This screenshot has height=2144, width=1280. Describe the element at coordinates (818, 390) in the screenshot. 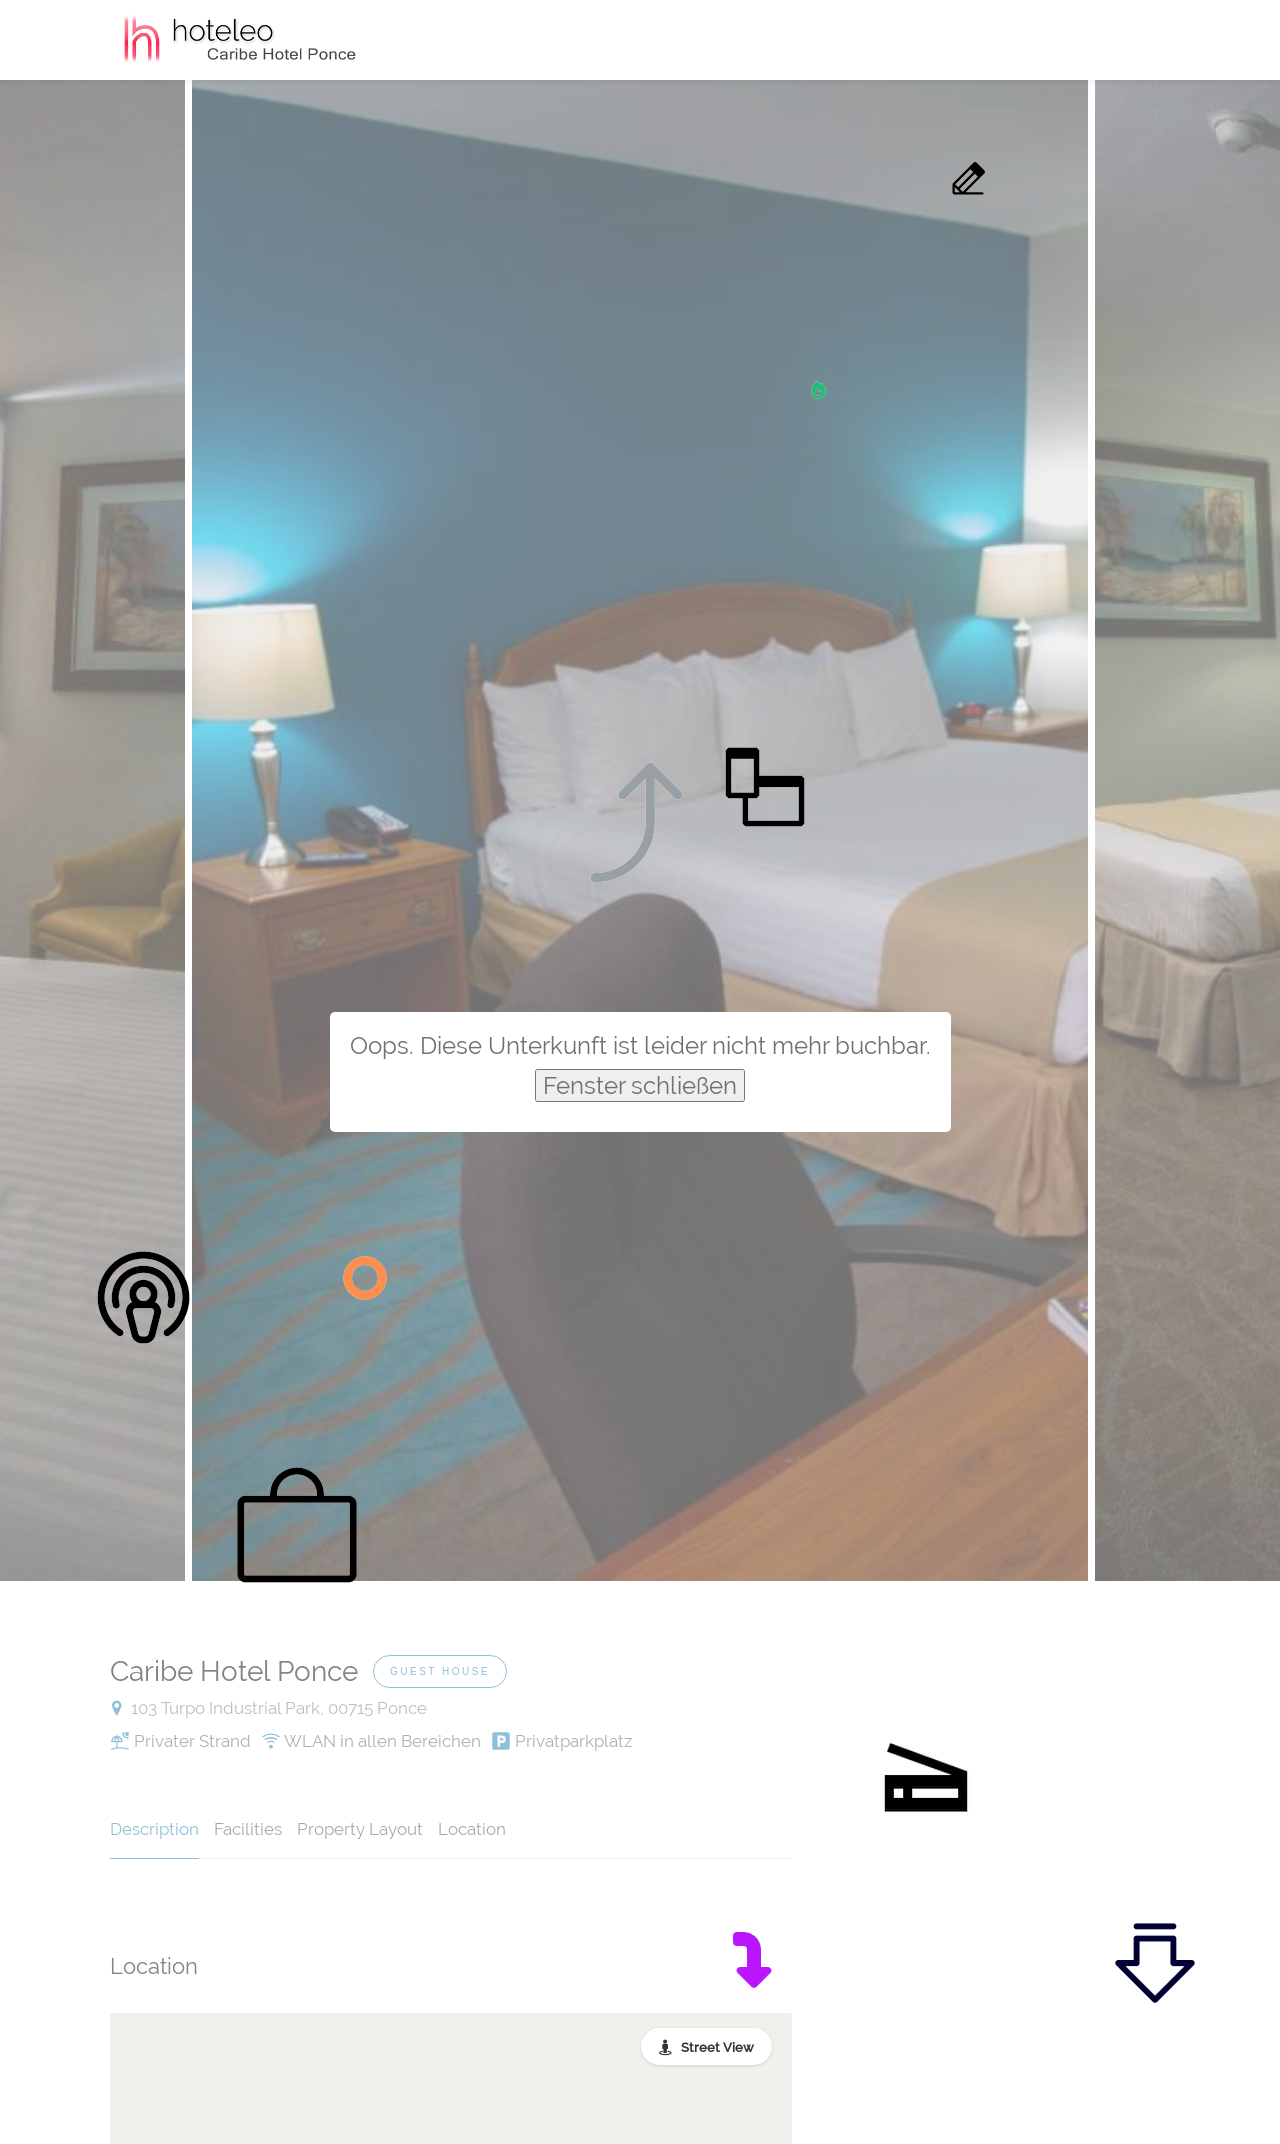

I see `indicates trending or popular content` at that location.